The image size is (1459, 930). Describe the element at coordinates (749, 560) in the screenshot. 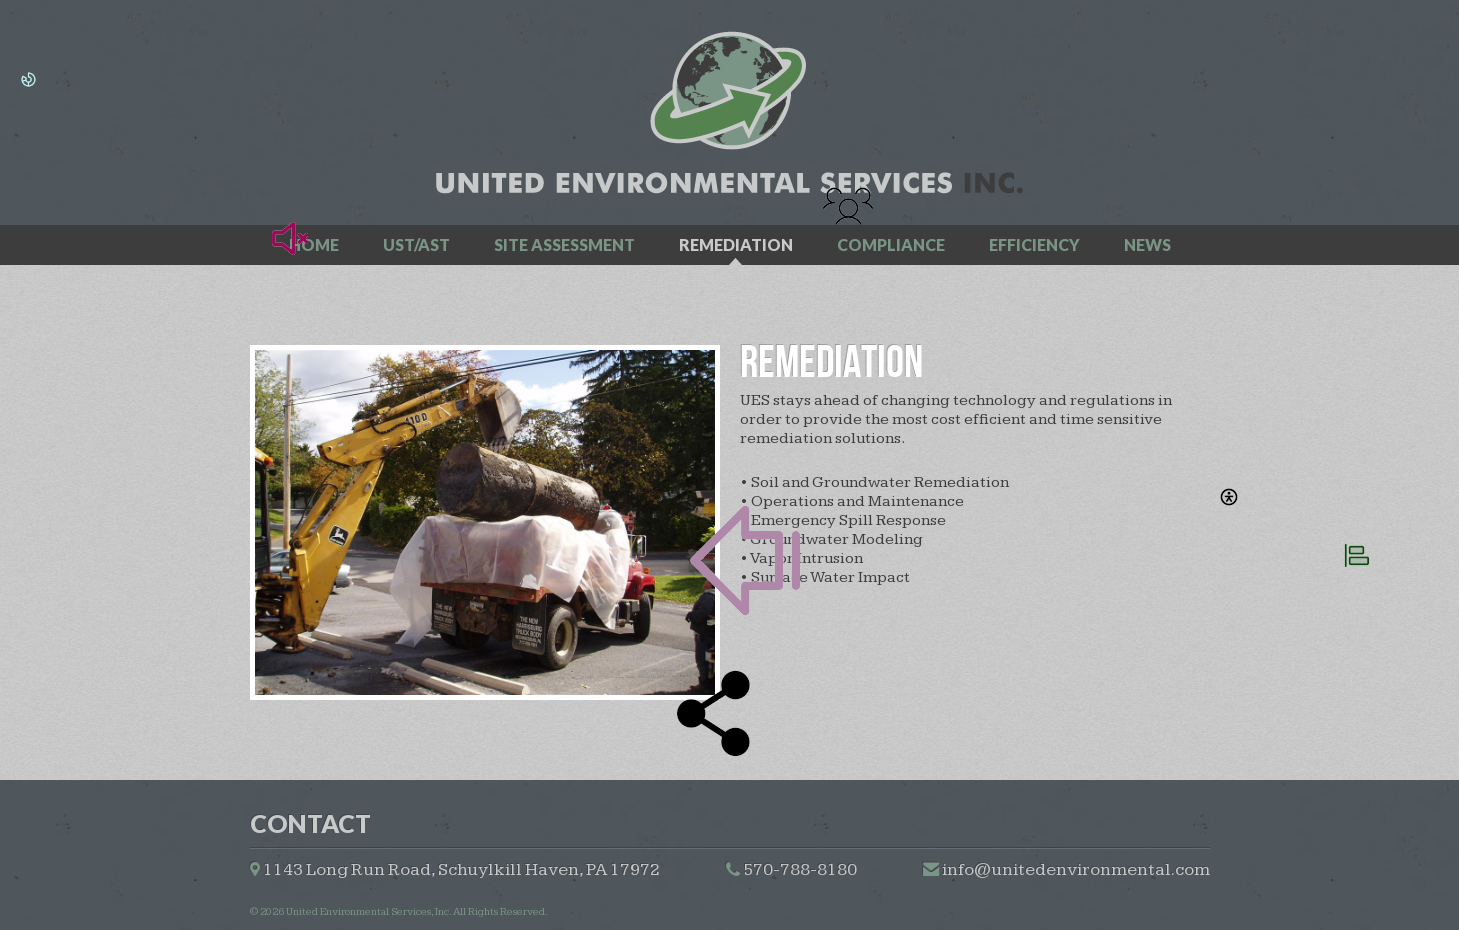

I see `go back to previous screen` at that location.